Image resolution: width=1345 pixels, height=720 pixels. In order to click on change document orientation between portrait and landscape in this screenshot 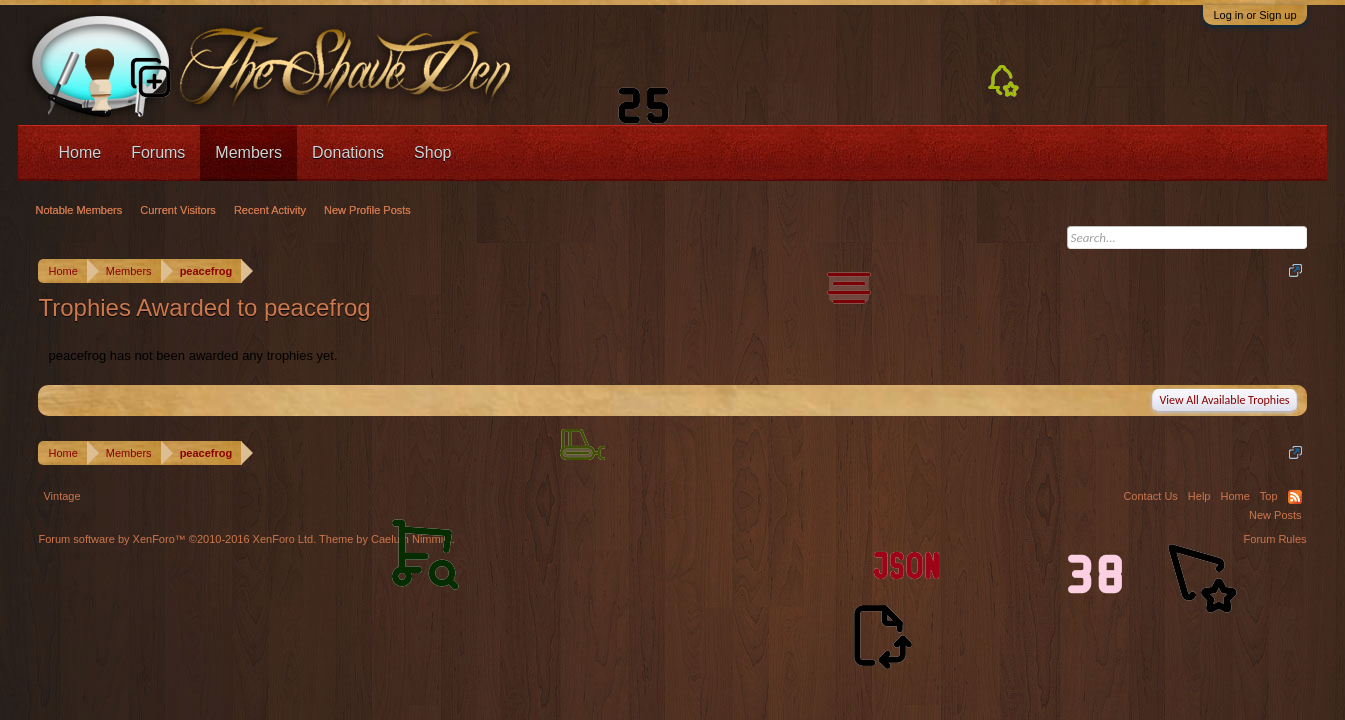, I will do `click(878, 635)`.